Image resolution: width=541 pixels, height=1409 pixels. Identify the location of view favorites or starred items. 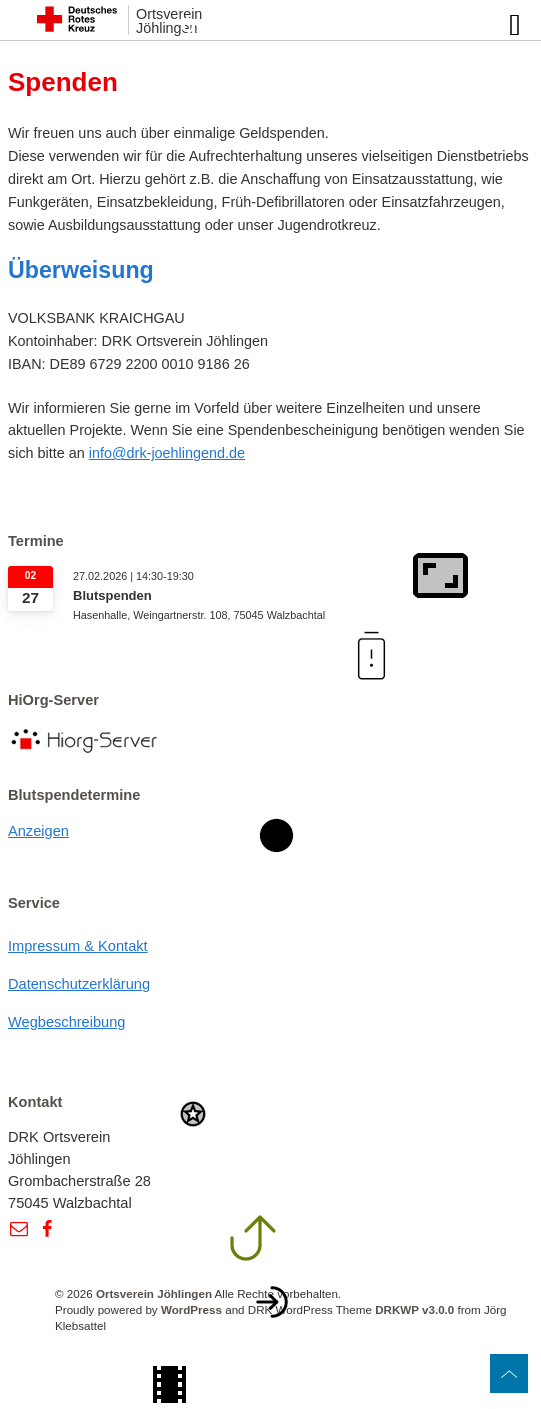
(193, 1114).